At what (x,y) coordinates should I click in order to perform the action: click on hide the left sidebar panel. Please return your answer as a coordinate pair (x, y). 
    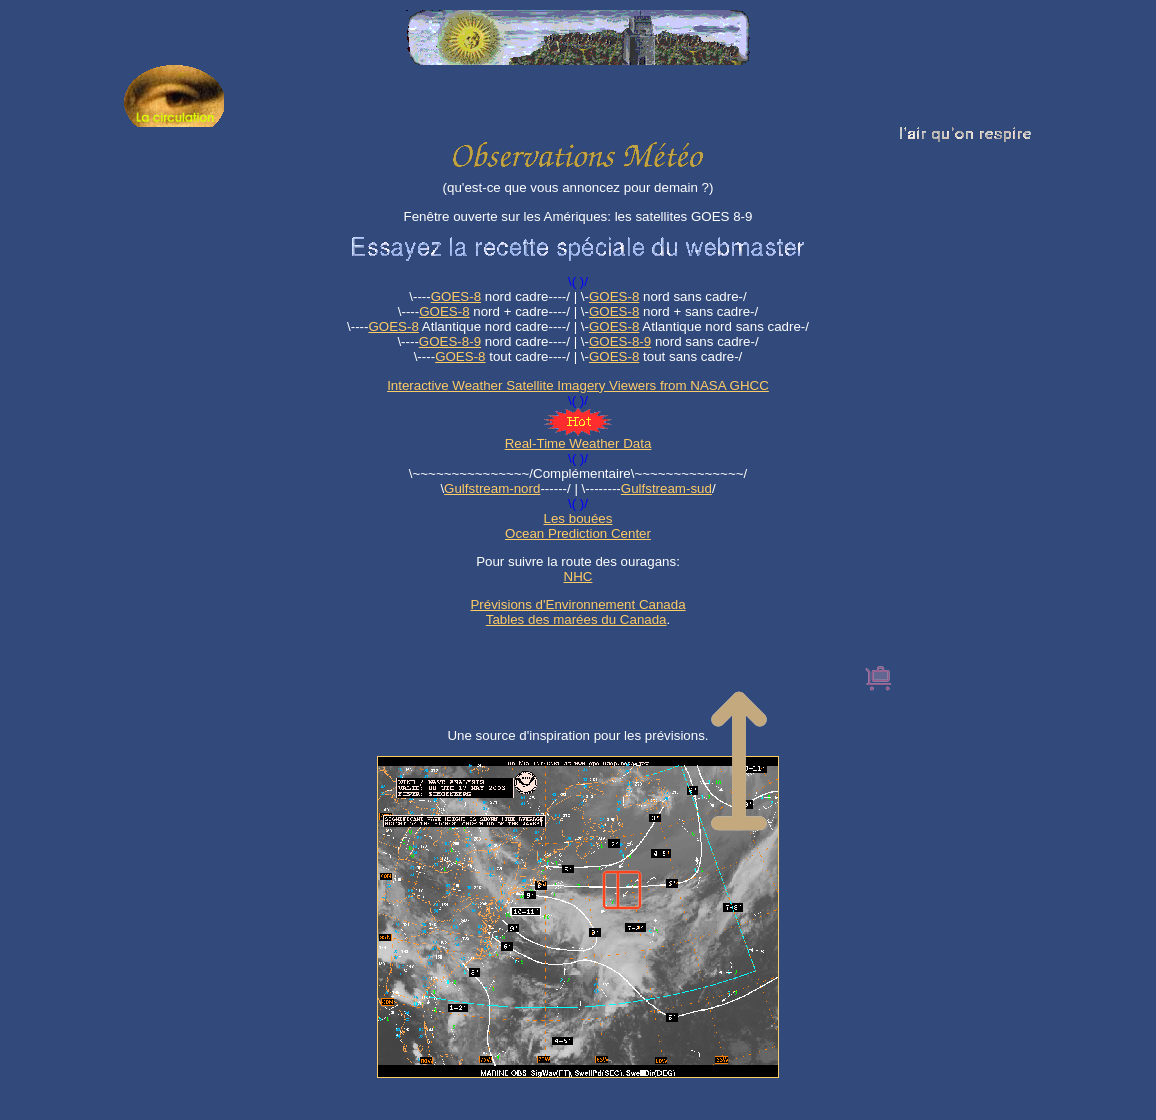
    Looking at the image, I should click on (622, 890).